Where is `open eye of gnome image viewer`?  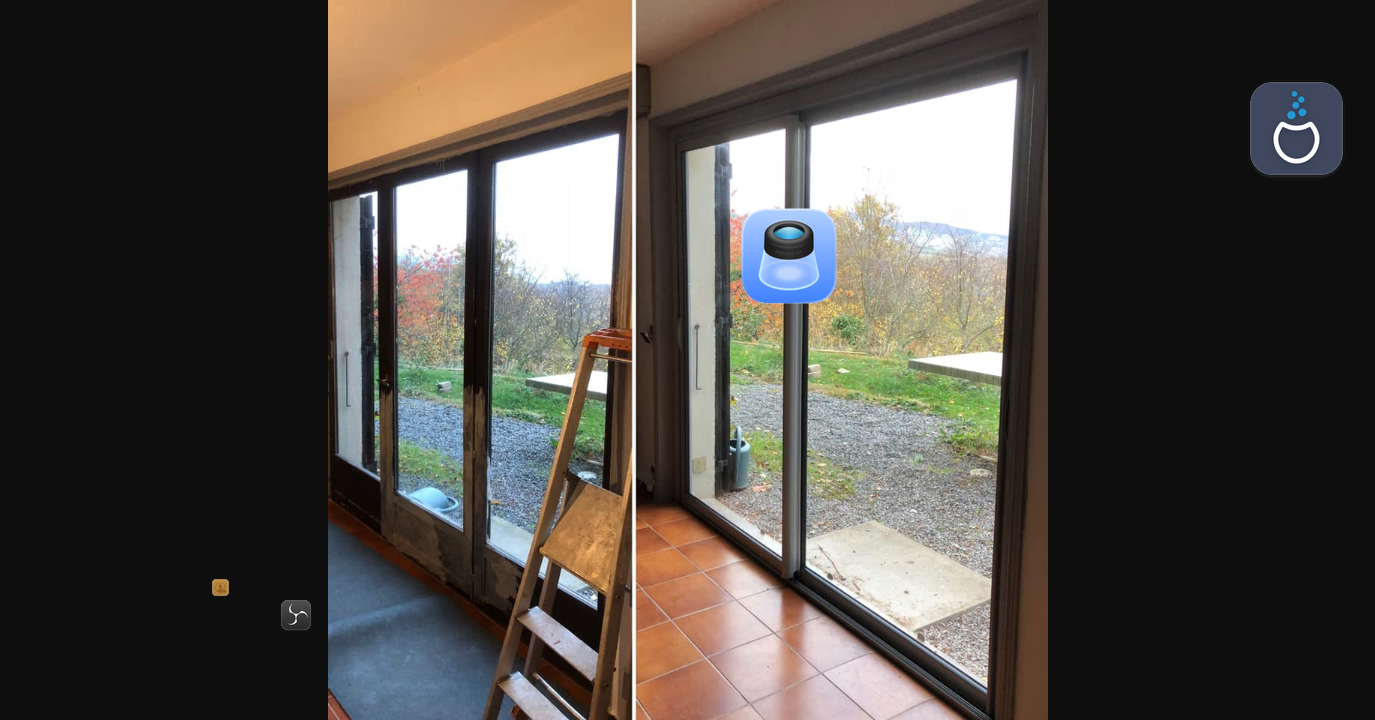 open eye of gnome image viewer is located at coordinates (789, 256).